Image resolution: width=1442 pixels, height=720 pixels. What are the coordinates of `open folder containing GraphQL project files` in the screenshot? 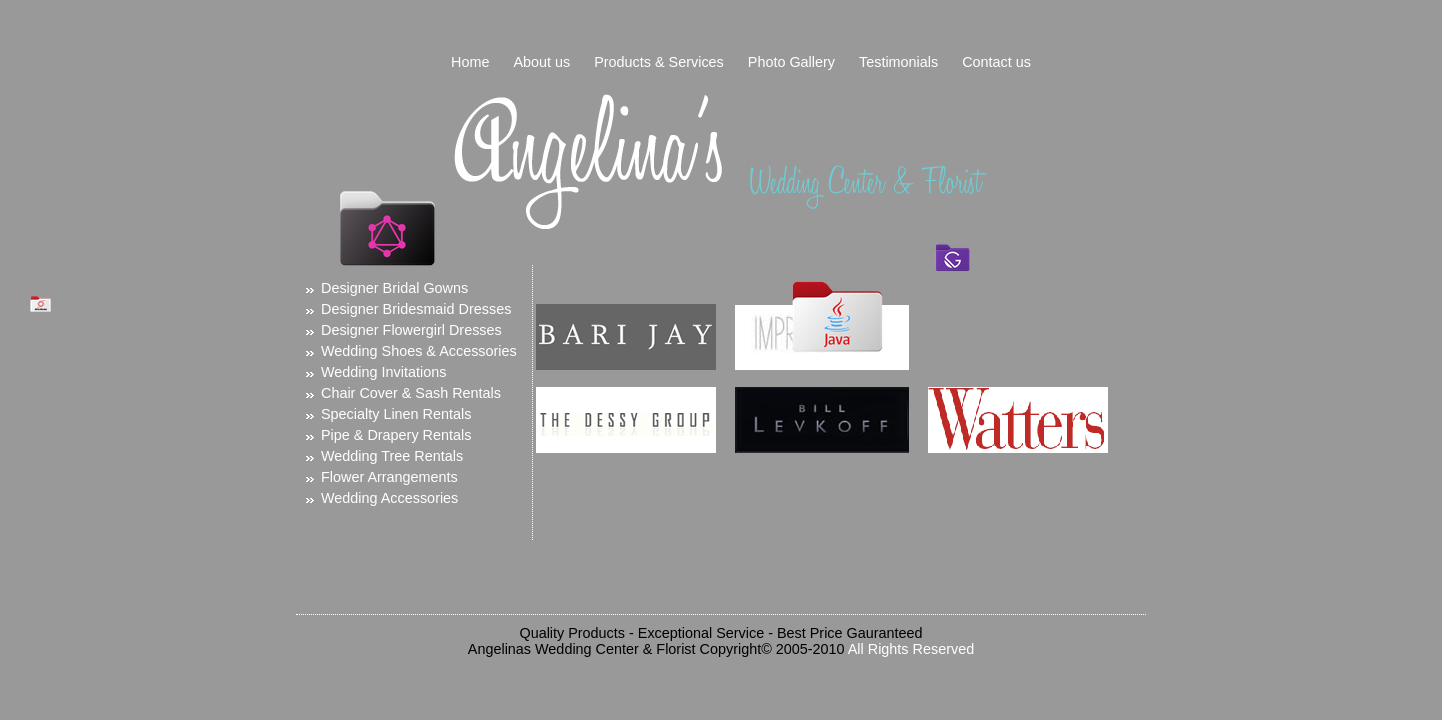 It's located at (387, 231).